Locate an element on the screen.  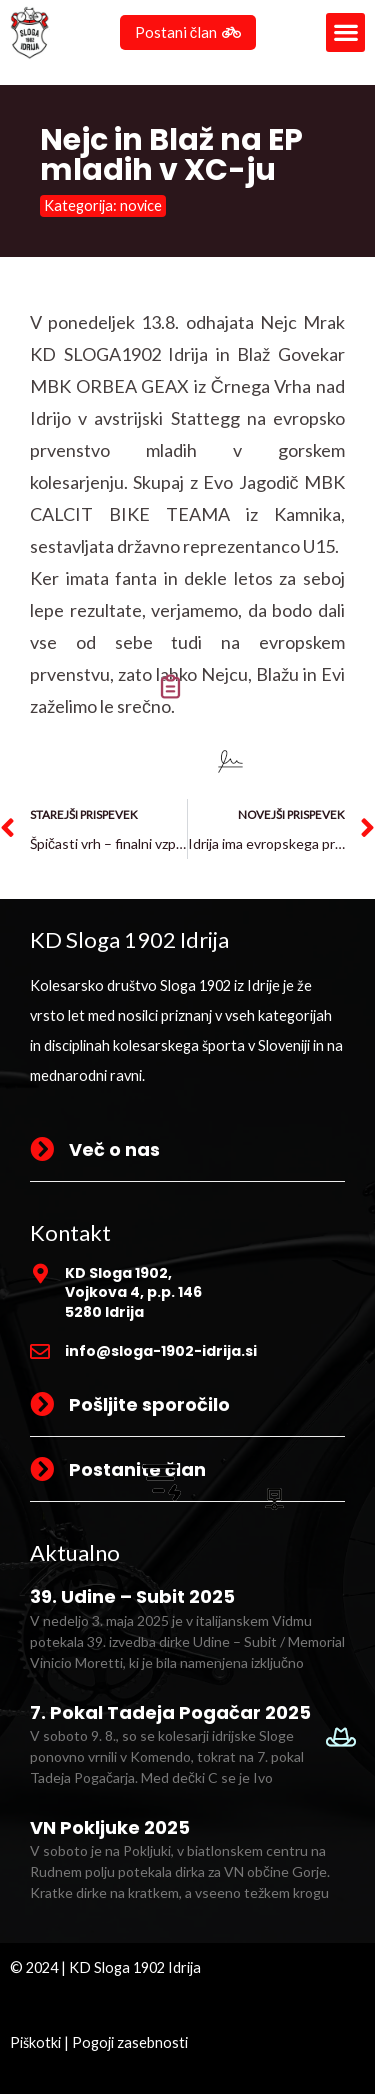
remove an event from the timeline is located at coordinates (274, 1498).